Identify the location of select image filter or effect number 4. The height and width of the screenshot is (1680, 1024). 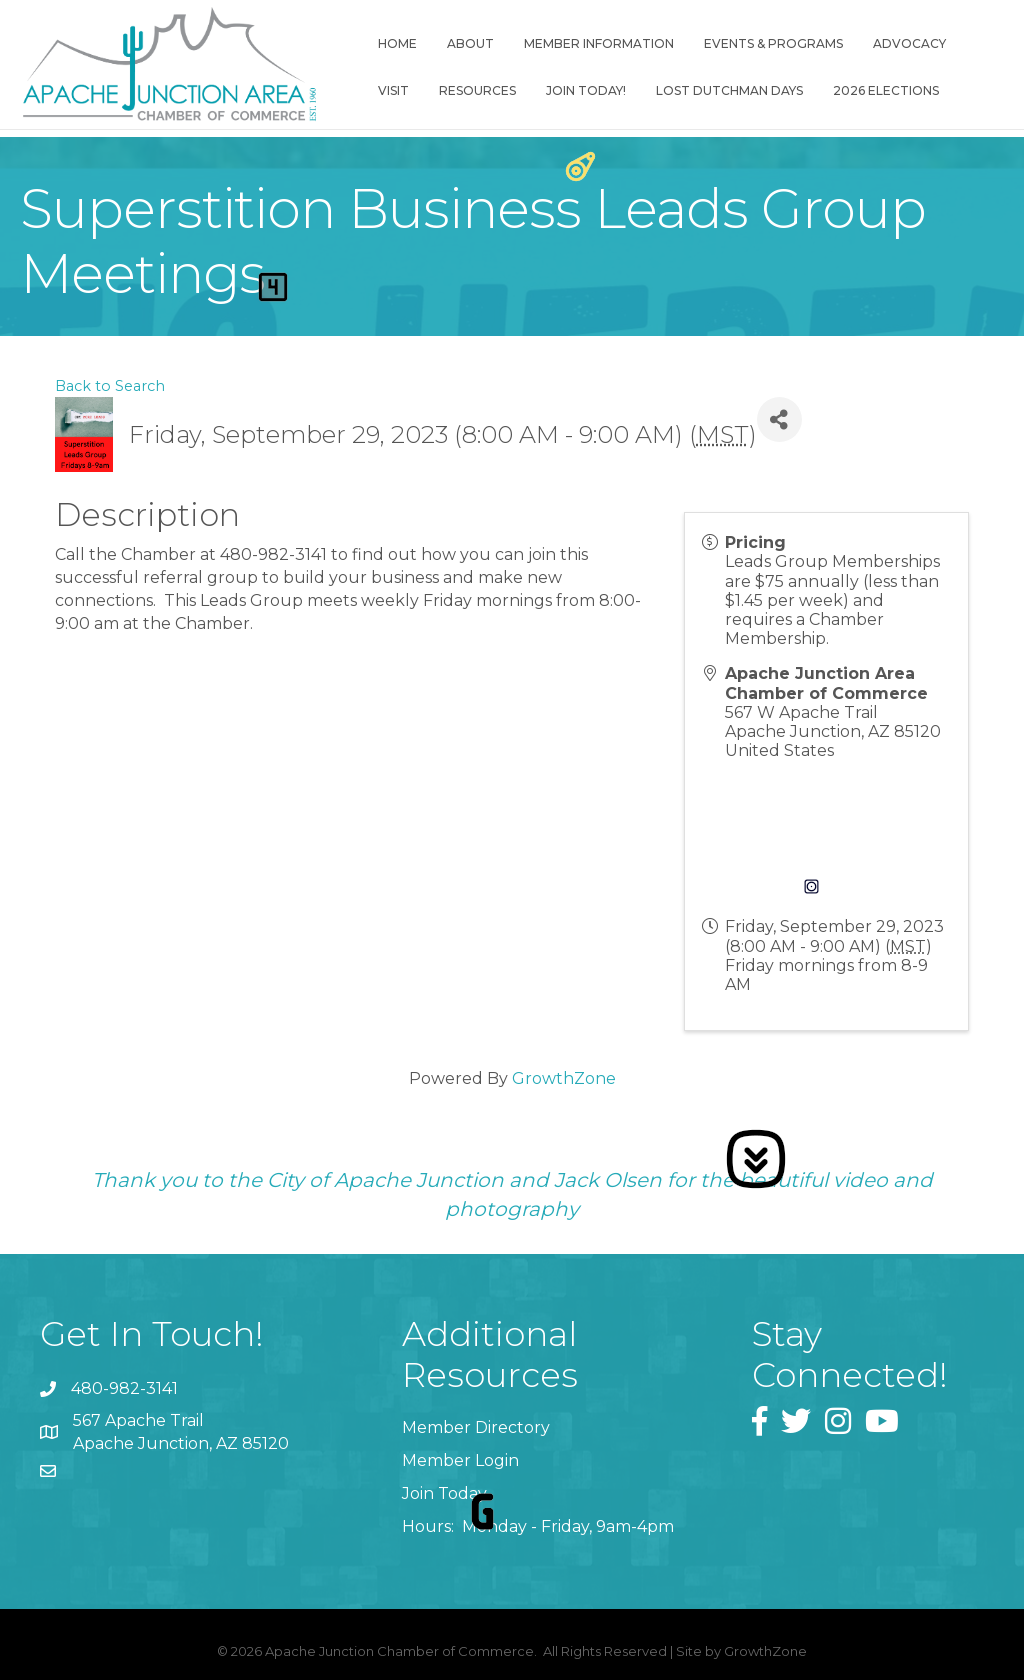
(273, 287).